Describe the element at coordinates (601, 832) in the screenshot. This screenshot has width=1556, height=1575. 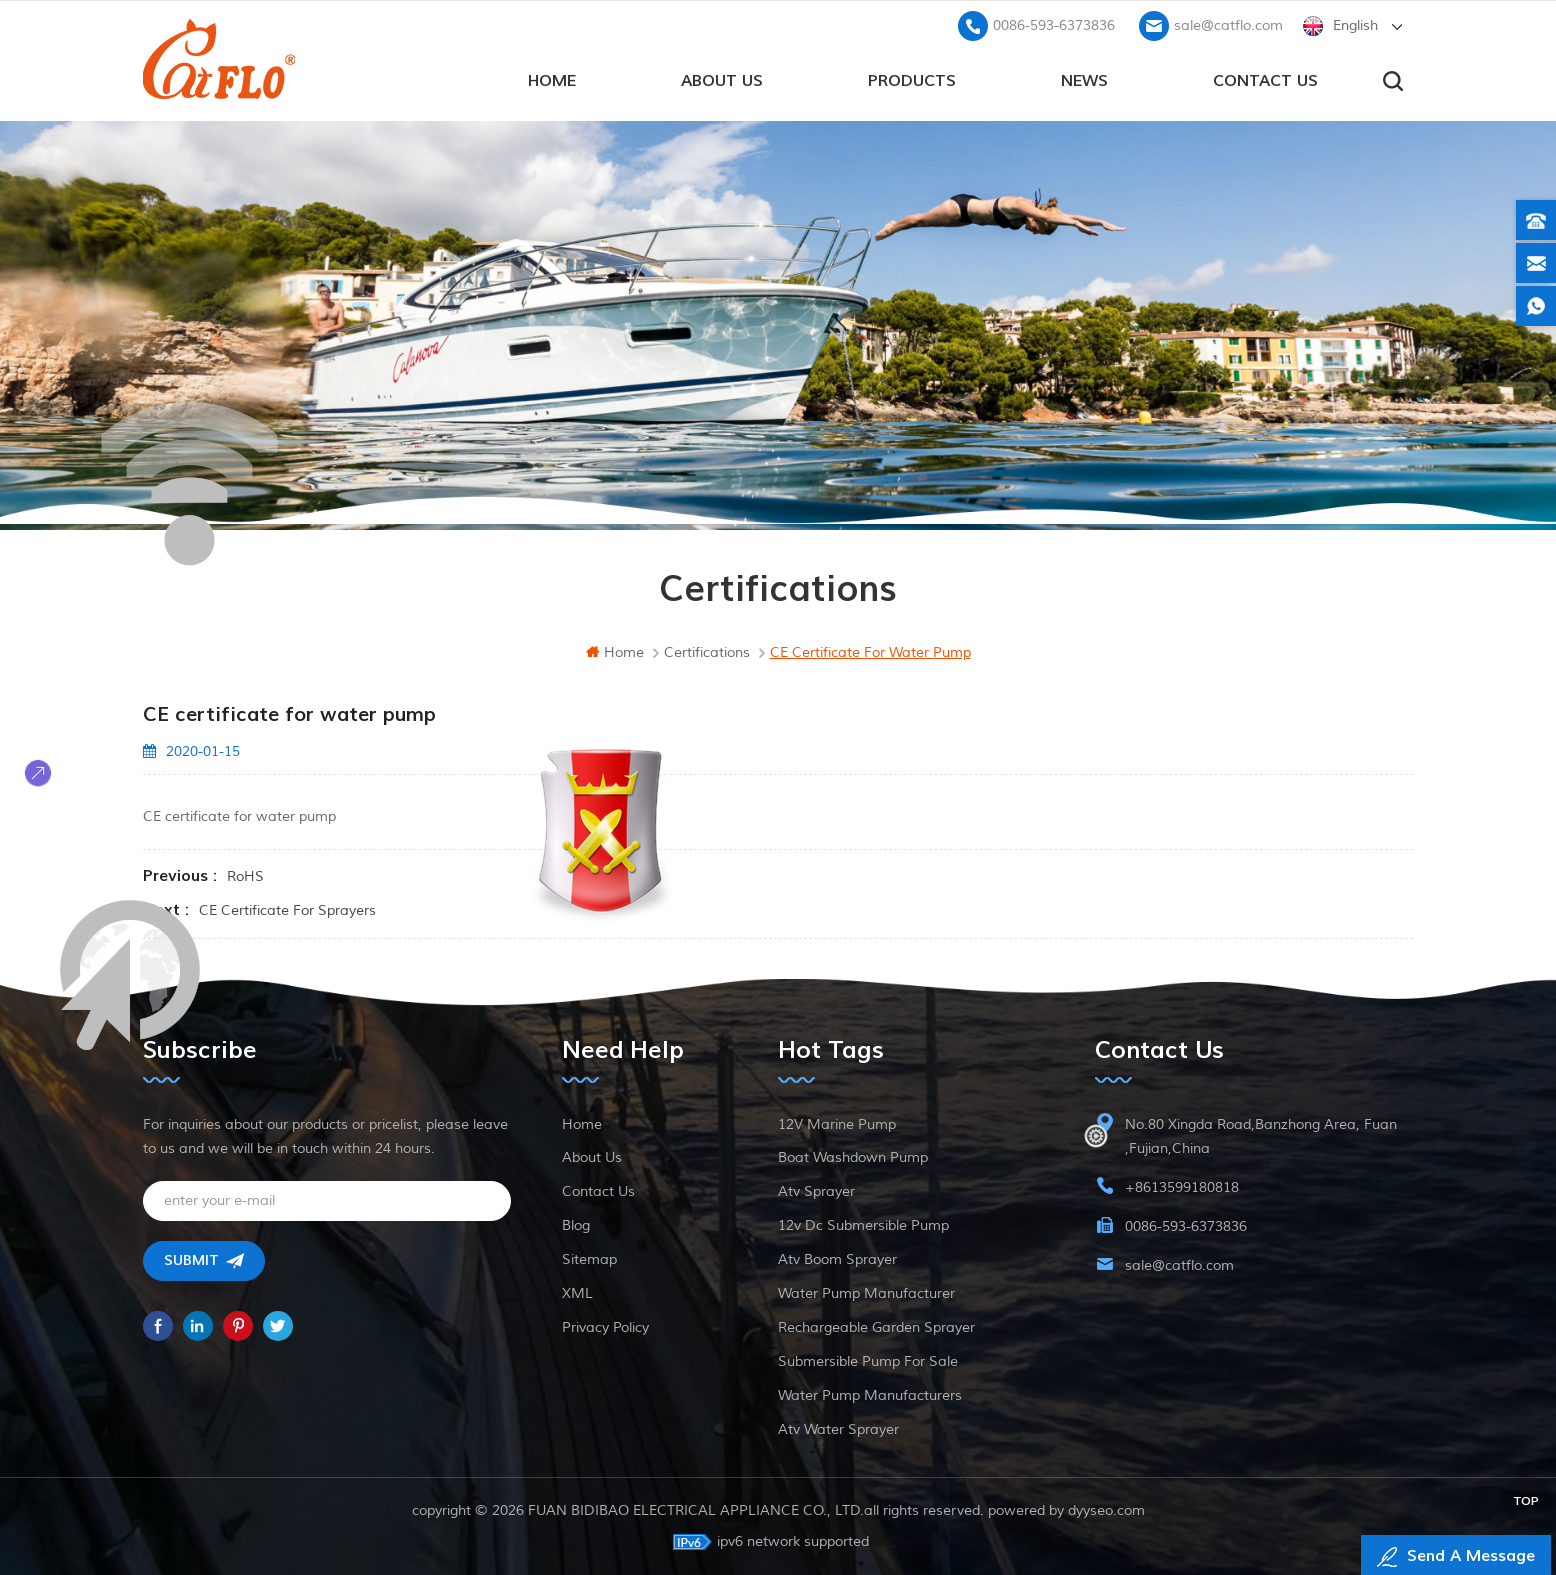
I see `indicates high security status or strong protection level` at that location.